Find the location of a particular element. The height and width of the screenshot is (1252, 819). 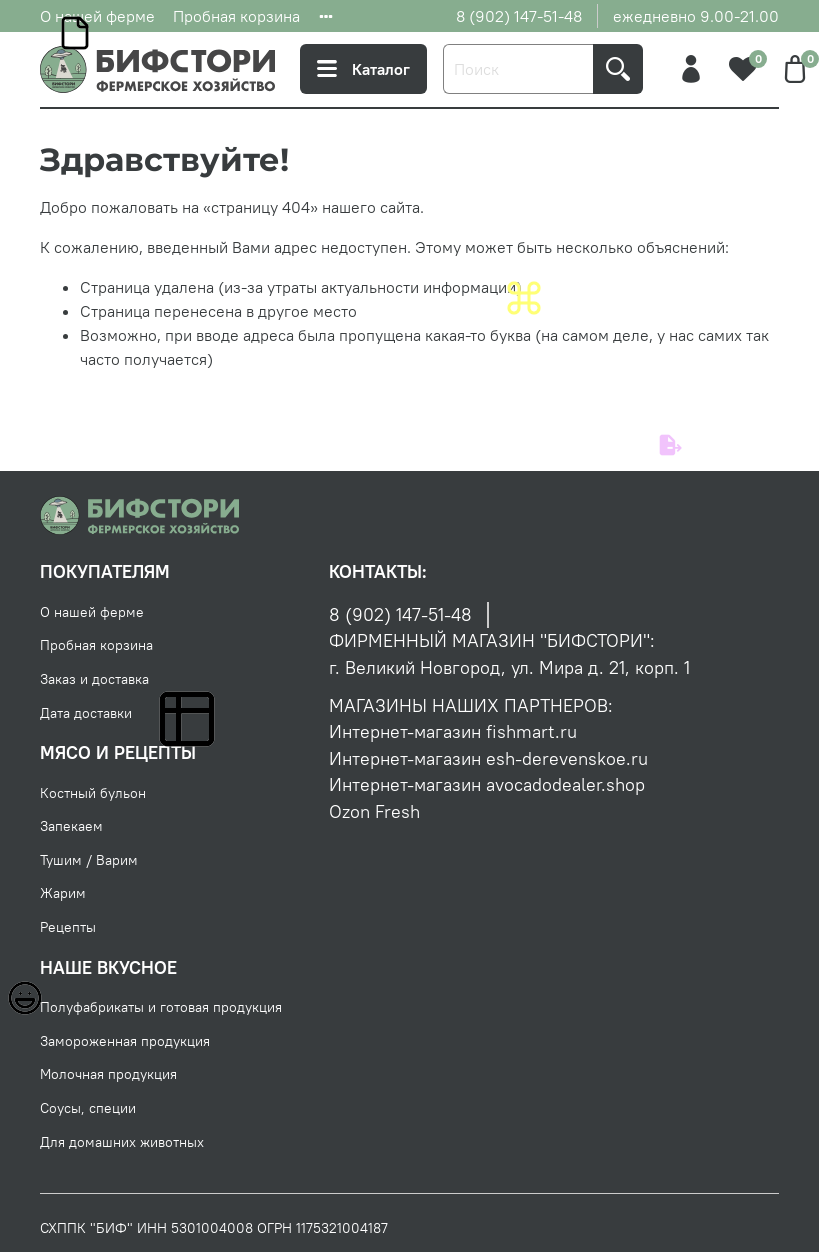

command key modifier for keyboard shortcuts is located at coordinates (524, 298).